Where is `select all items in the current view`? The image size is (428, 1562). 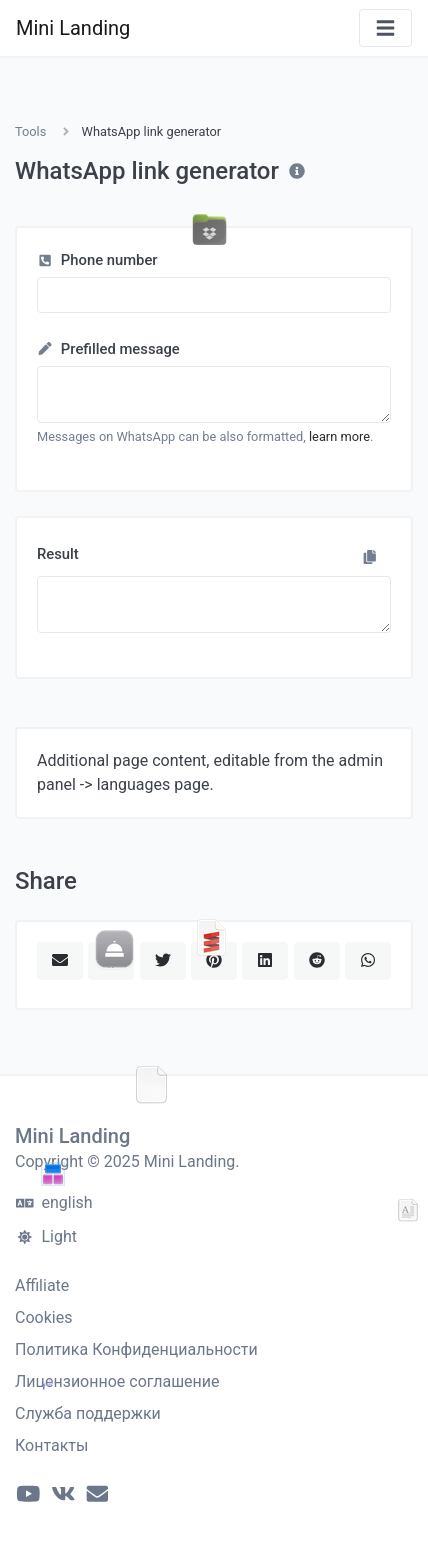
select all items in the current view is located at coordinates (53, 1174).